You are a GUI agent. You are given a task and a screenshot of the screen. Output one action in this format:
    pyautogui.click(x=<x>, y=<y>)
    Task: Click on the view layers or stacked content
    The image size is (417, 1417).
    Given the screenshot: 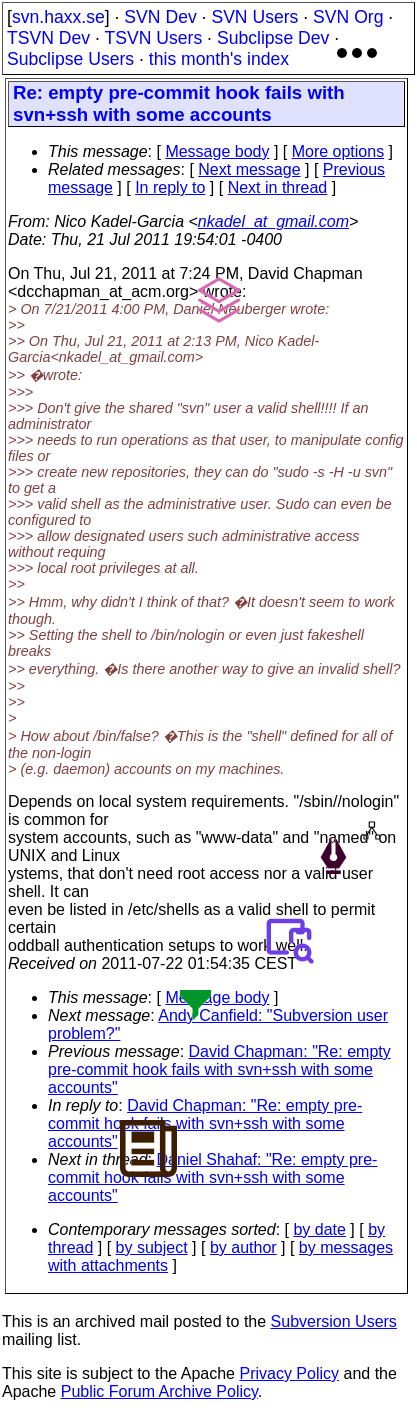 What is the action you would take?
    pyautogui.click(x=219, y=300)
    